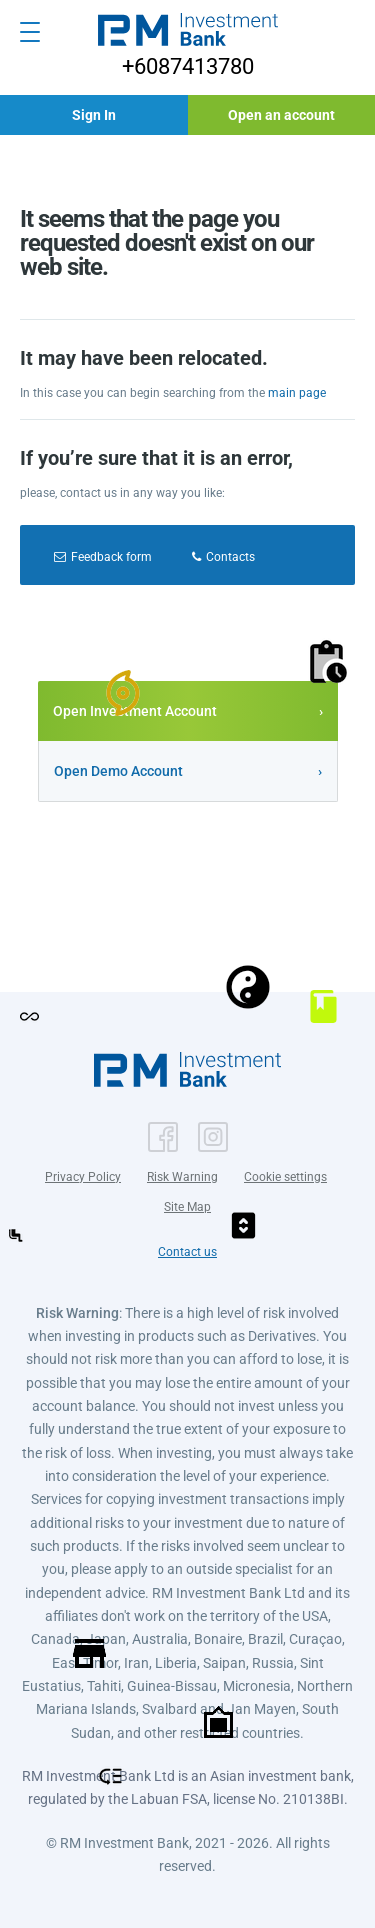 Image resolution: width=375 pixels, height=1928 pixels. I want to click on indicates unlimited or infinite option, so click(29, 1016).